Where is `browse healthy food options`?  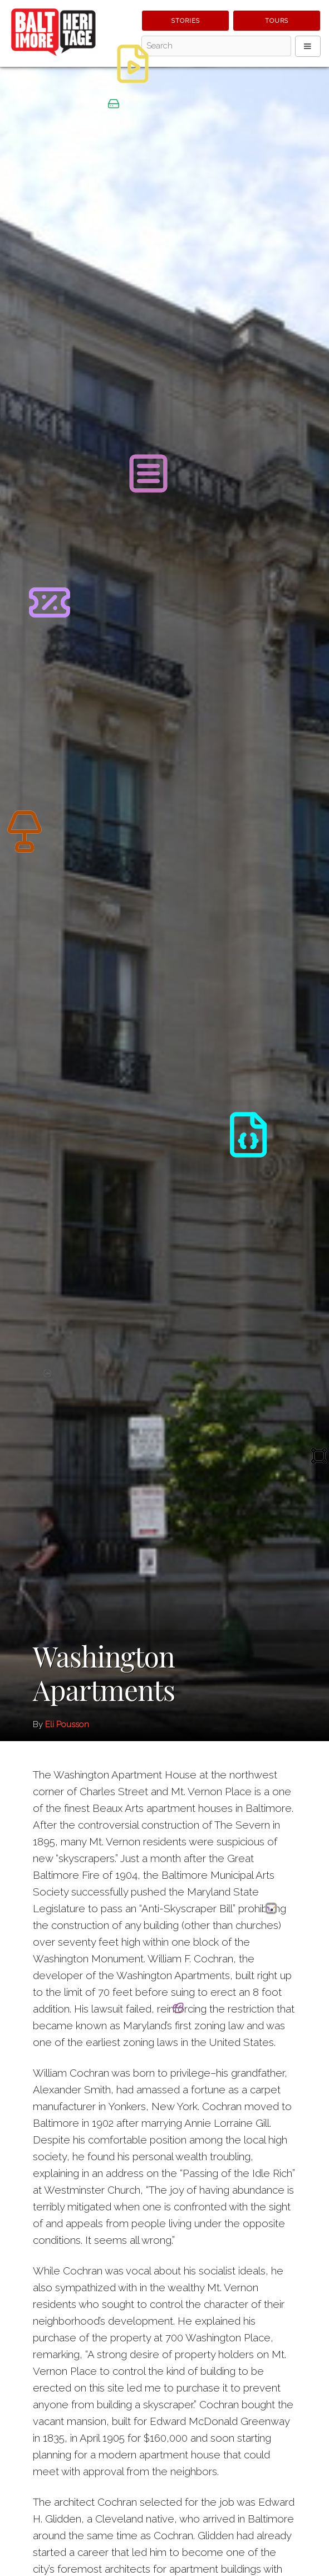
browse healthy food options is located at coordinates (178, 2008).